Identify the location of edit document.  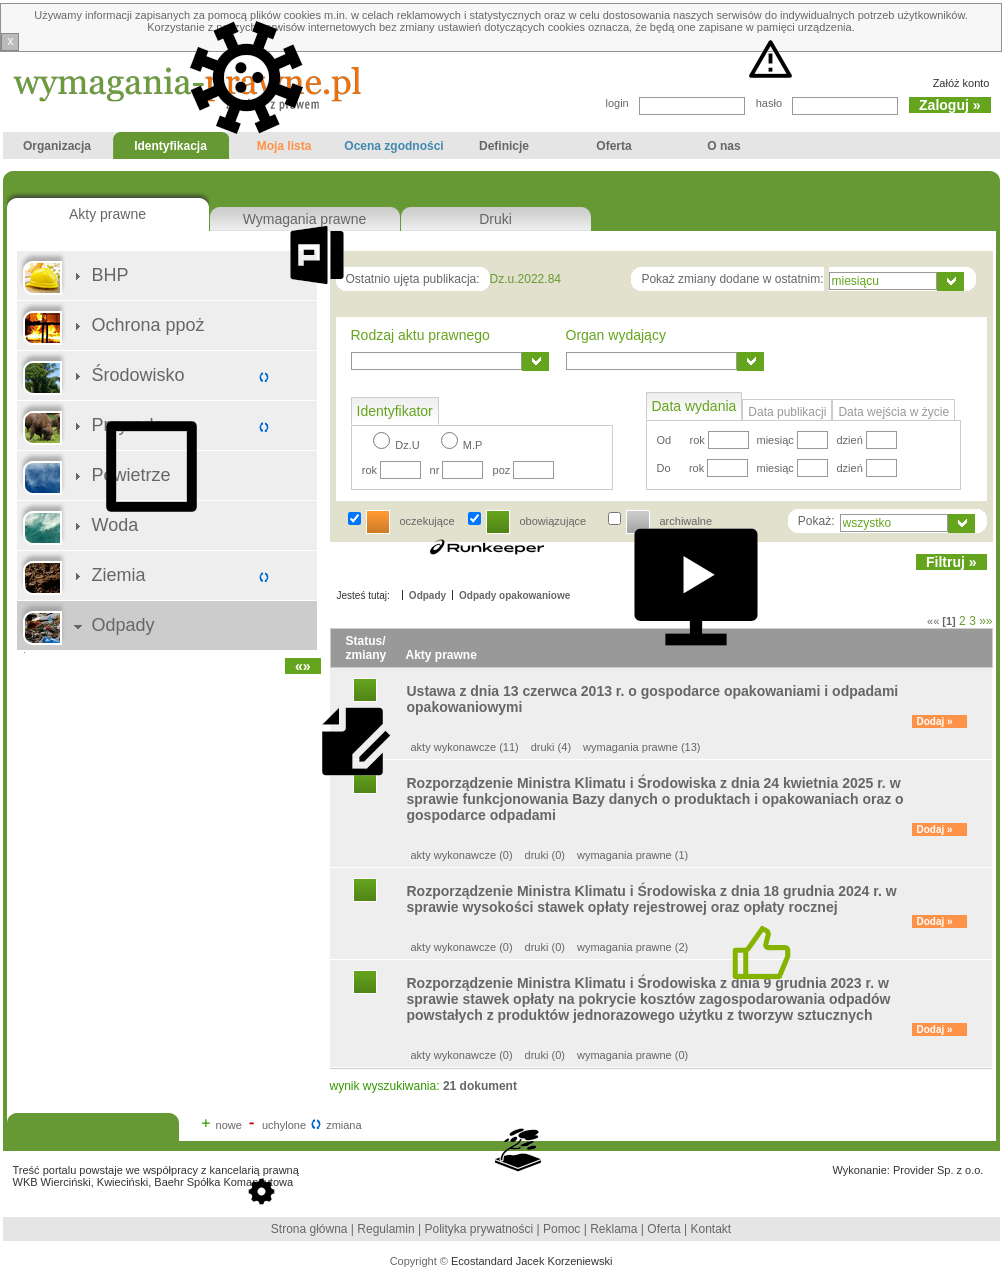
(352, 741).